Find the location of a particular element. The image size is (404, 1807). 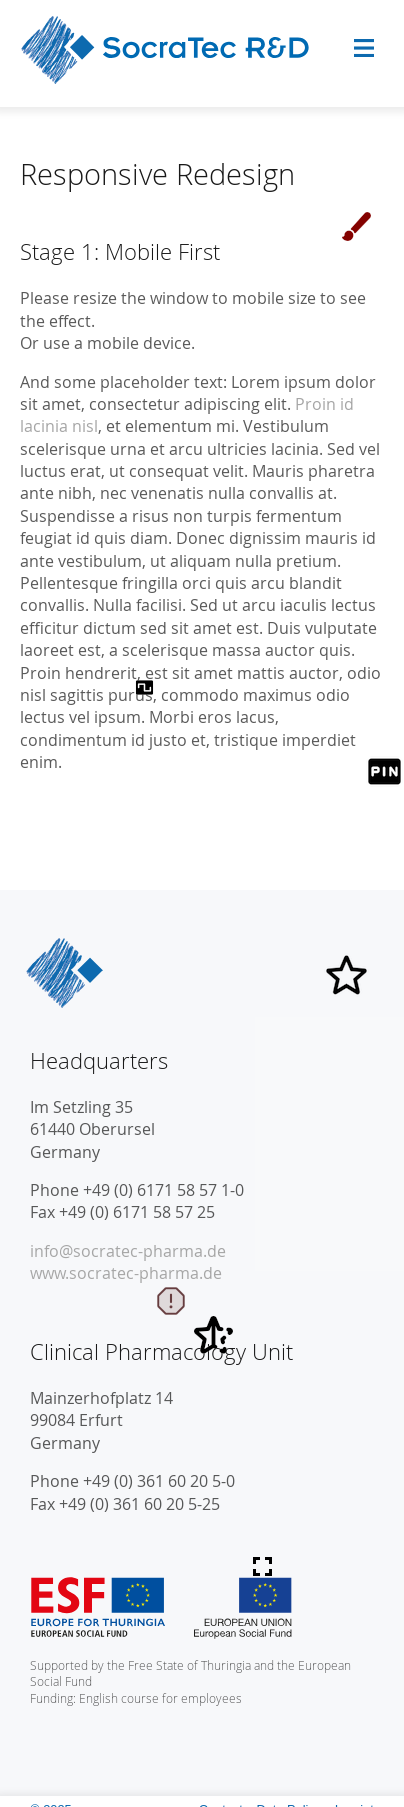

indicates PIN authentication required is located at coordinates (384, 771).